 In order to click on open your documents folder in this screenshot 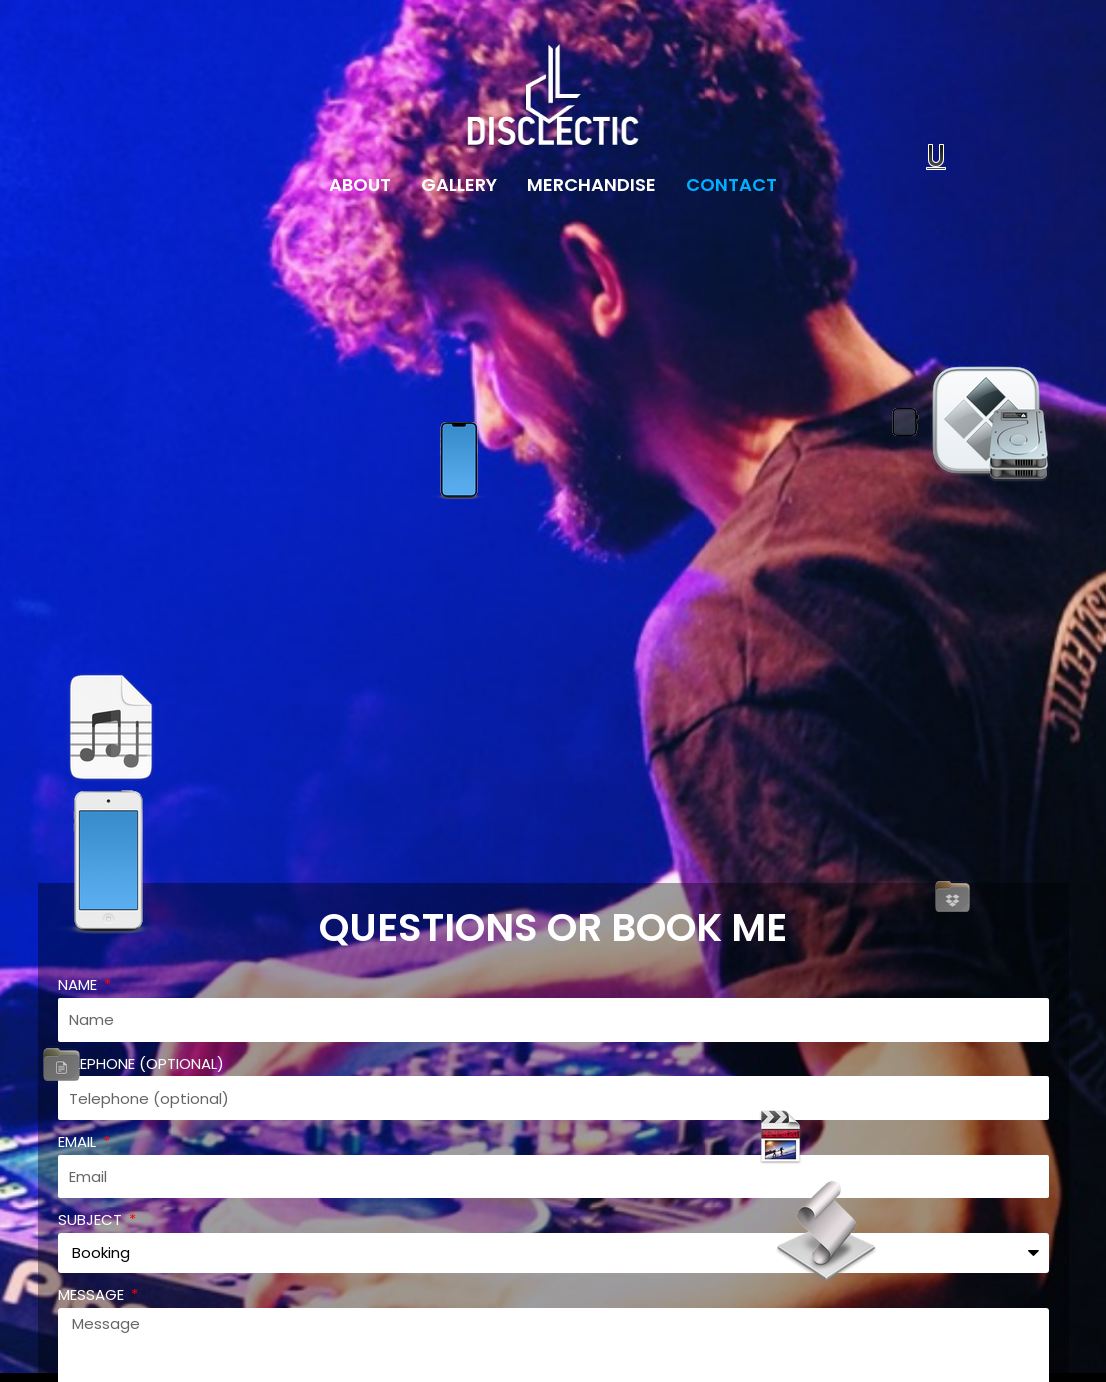, I will do `click(61, 1064)`.